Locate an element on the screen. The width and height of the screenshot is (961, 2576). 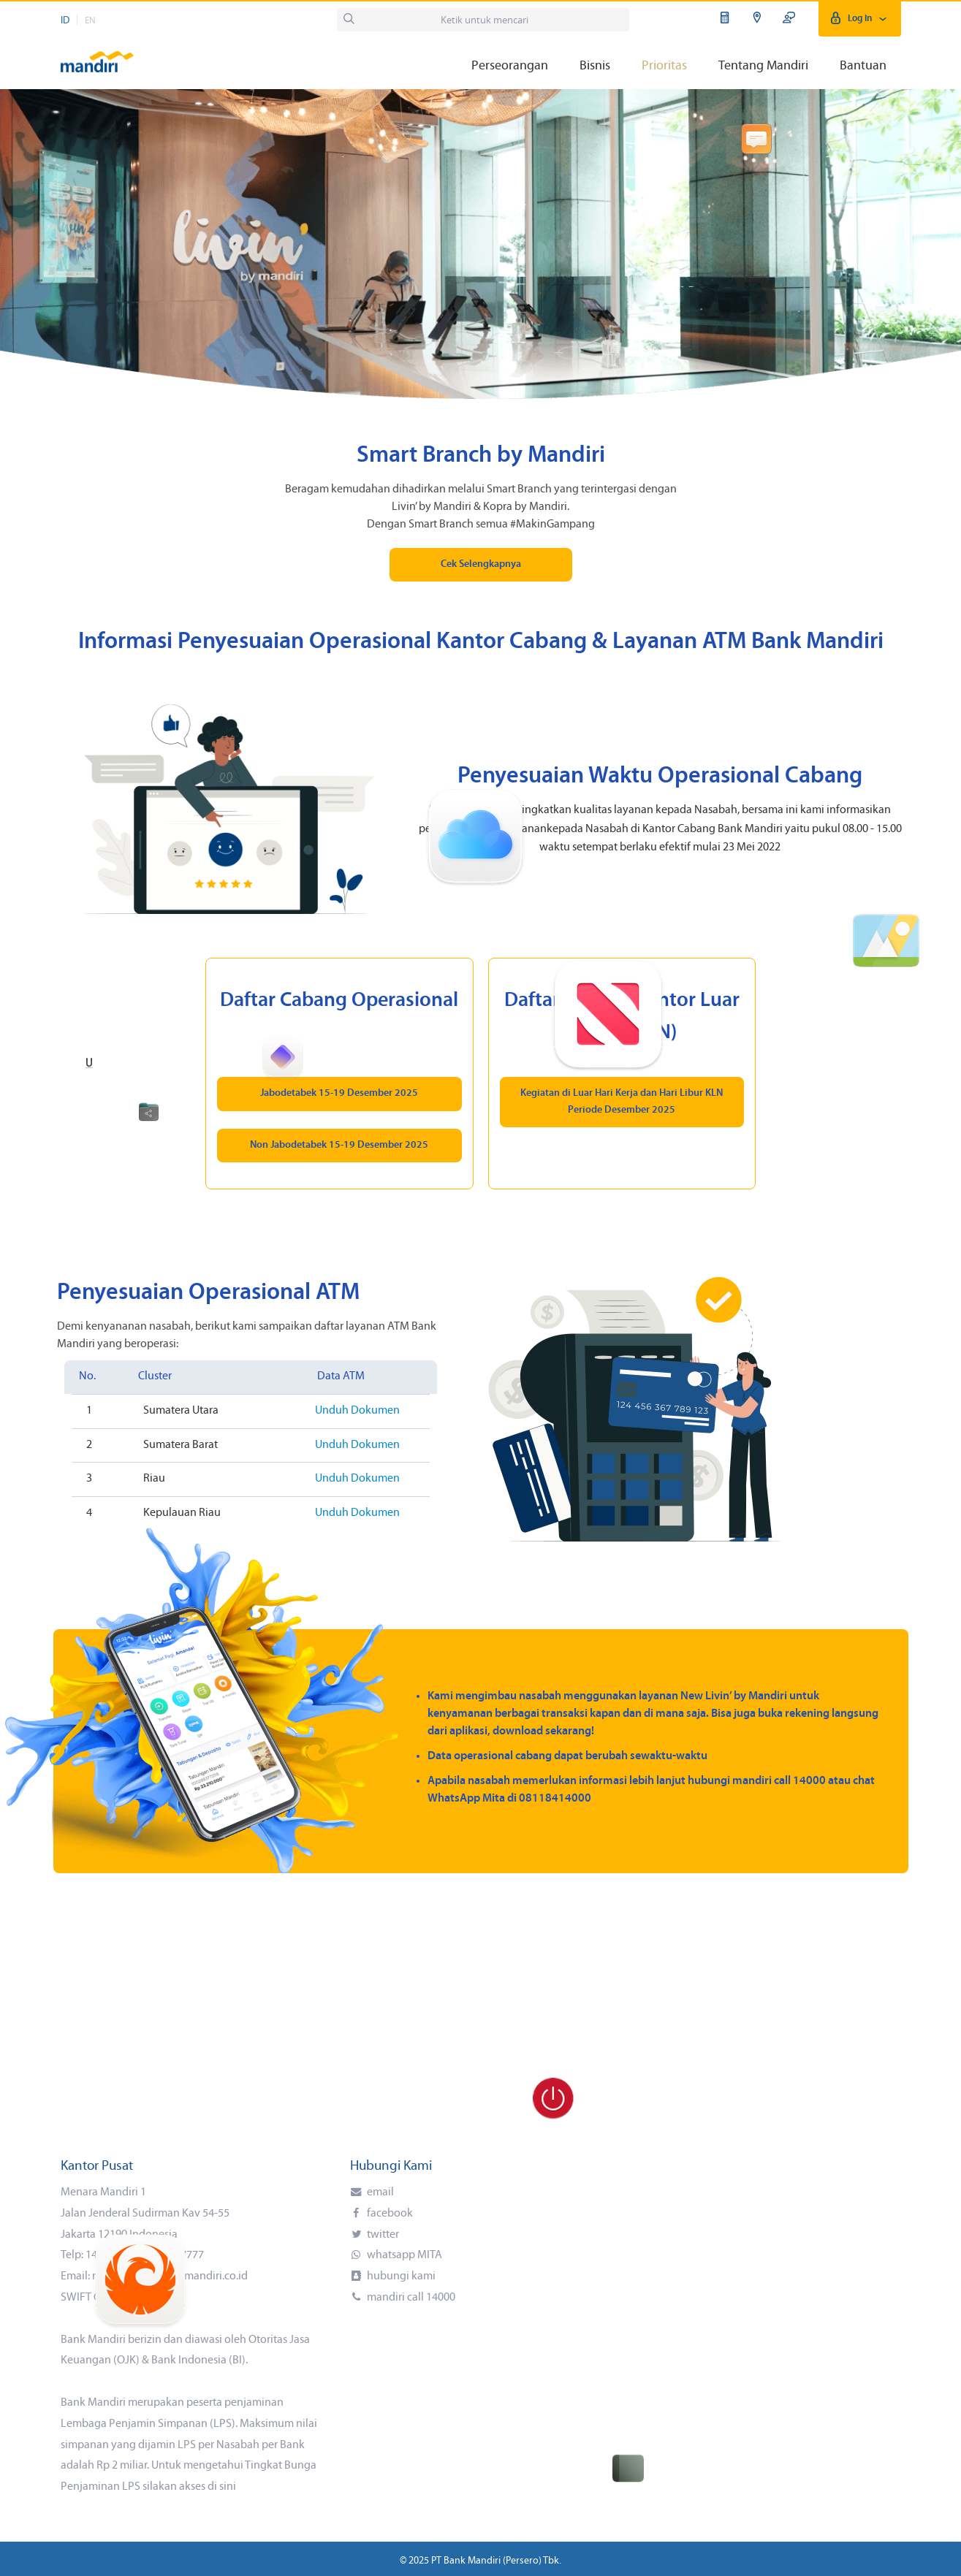
open chatty messaging app is located at coordinates (756, 139).